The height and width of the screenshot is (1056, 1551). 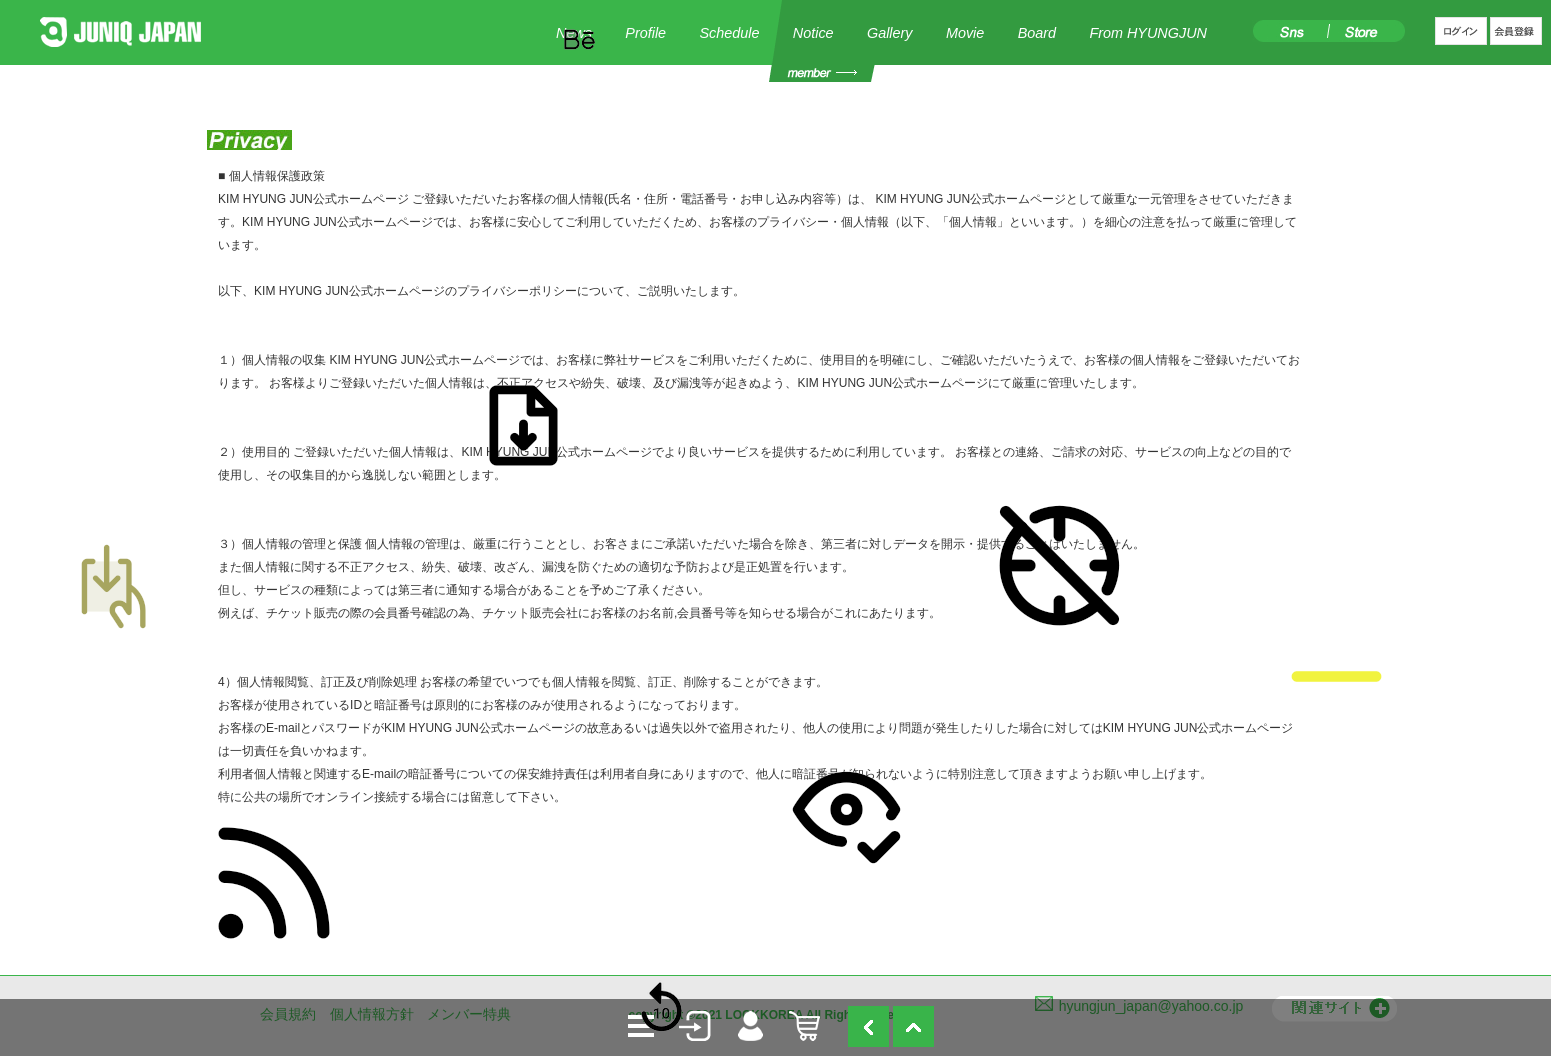 I want to click on disable viewfinder or camera focus, so click(x=1059, y=565).